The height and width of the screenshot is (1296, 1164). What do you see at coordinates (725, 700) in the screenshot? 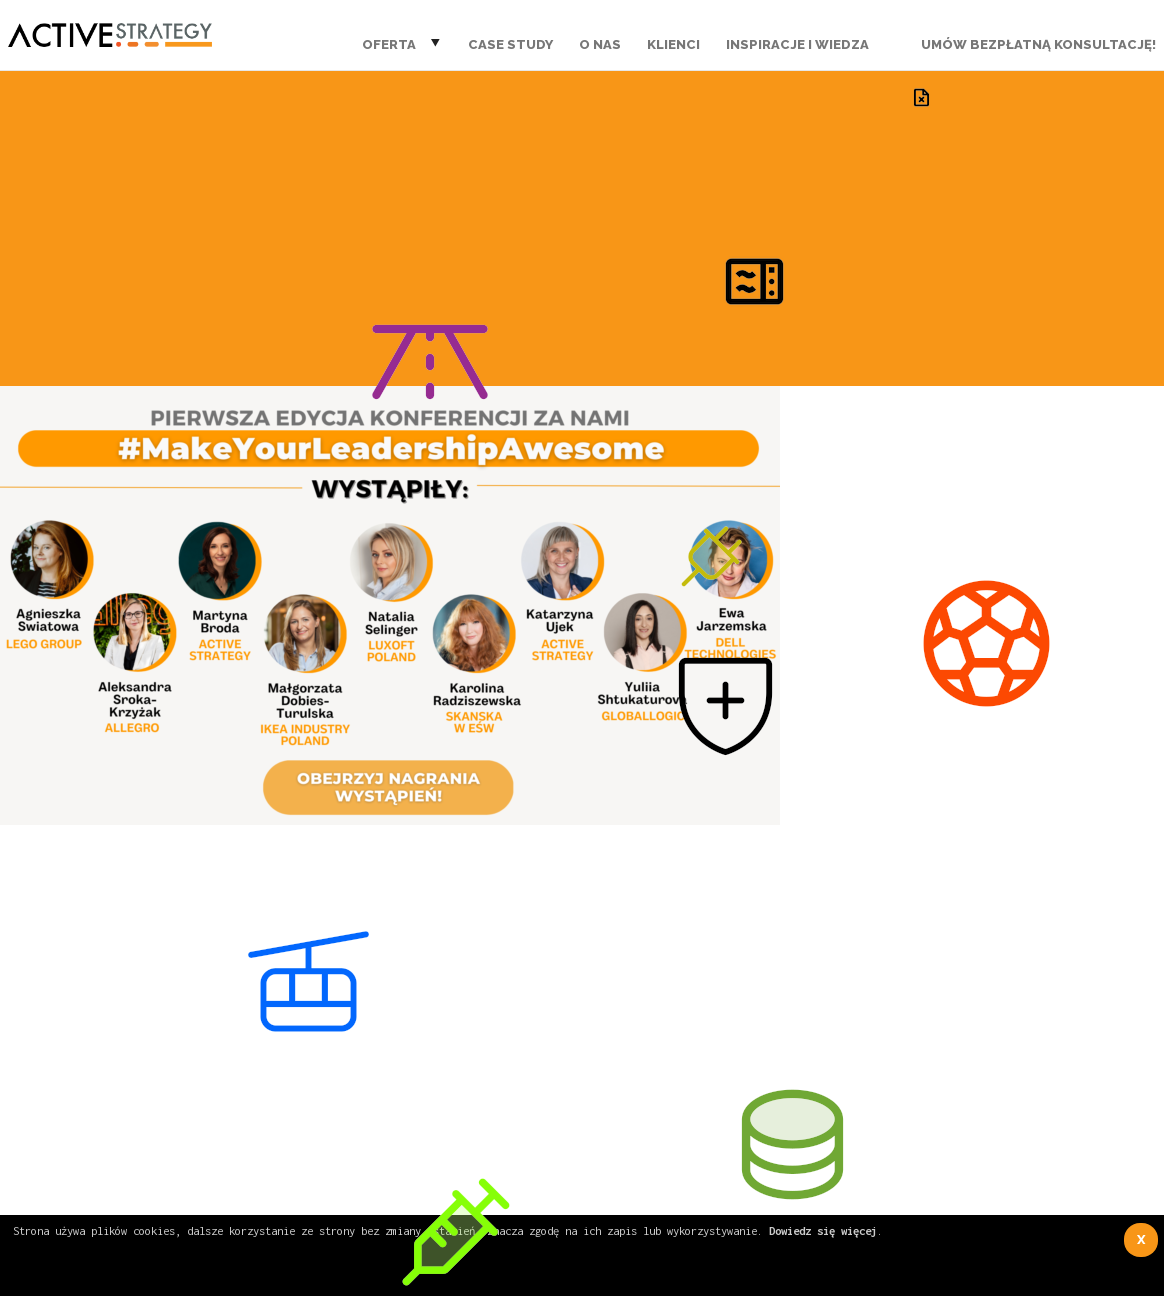
I see `add new security protection` at bounding box center [725, 700].